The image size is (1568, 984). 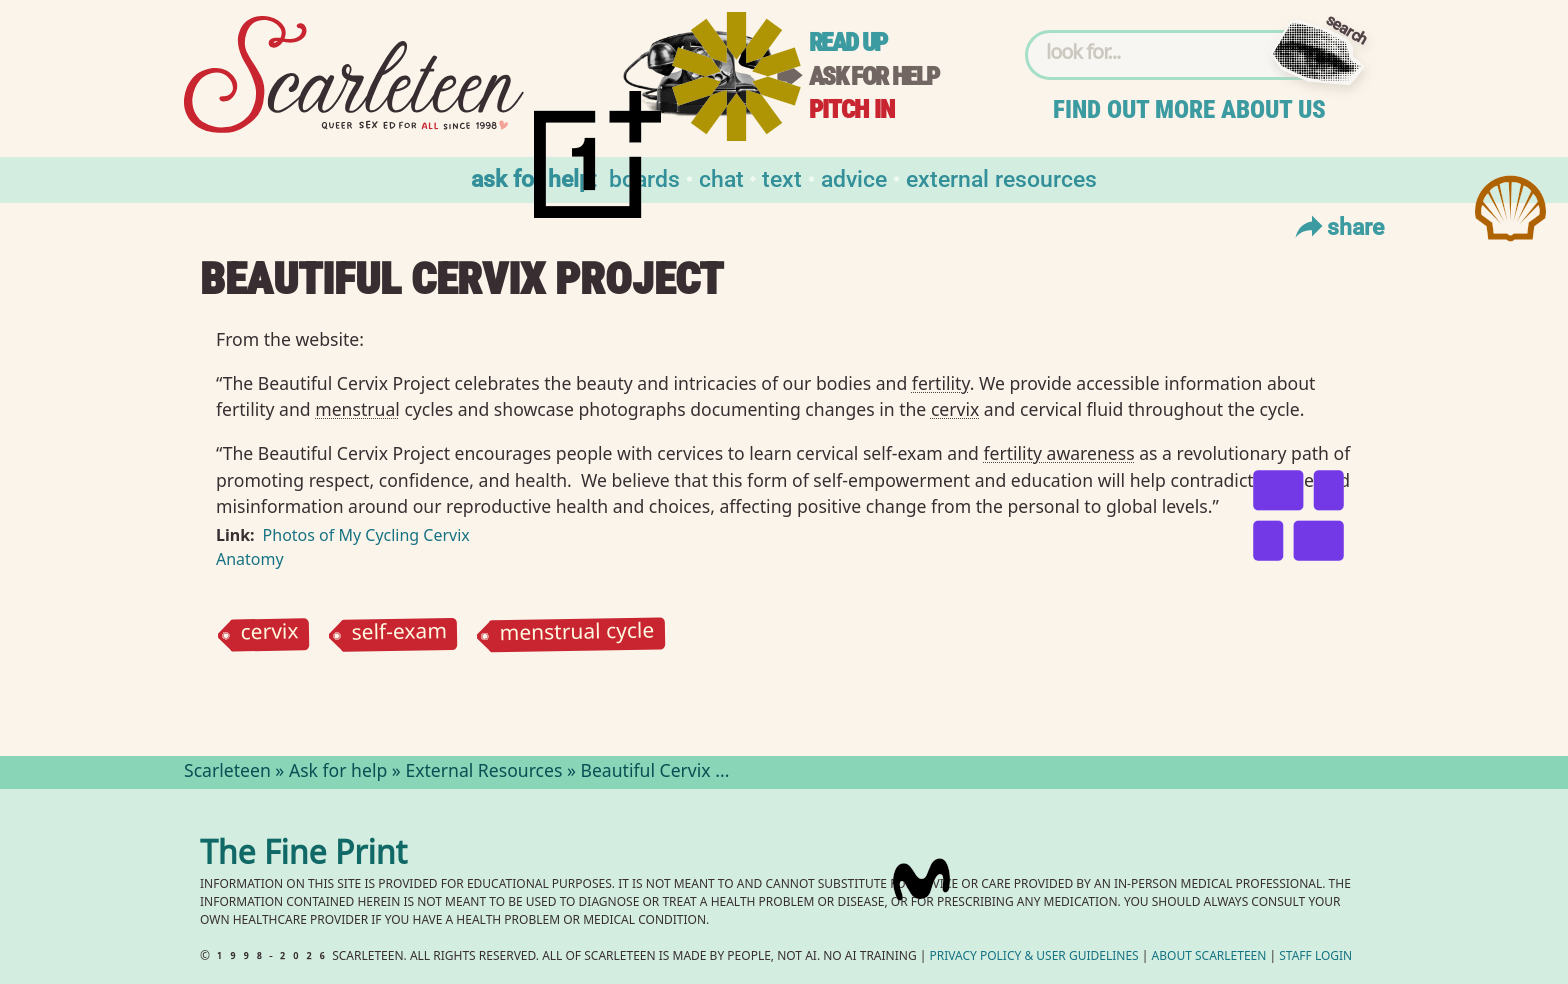 I want to click on open the Movistar mobile app, so click(x=921, y=879).